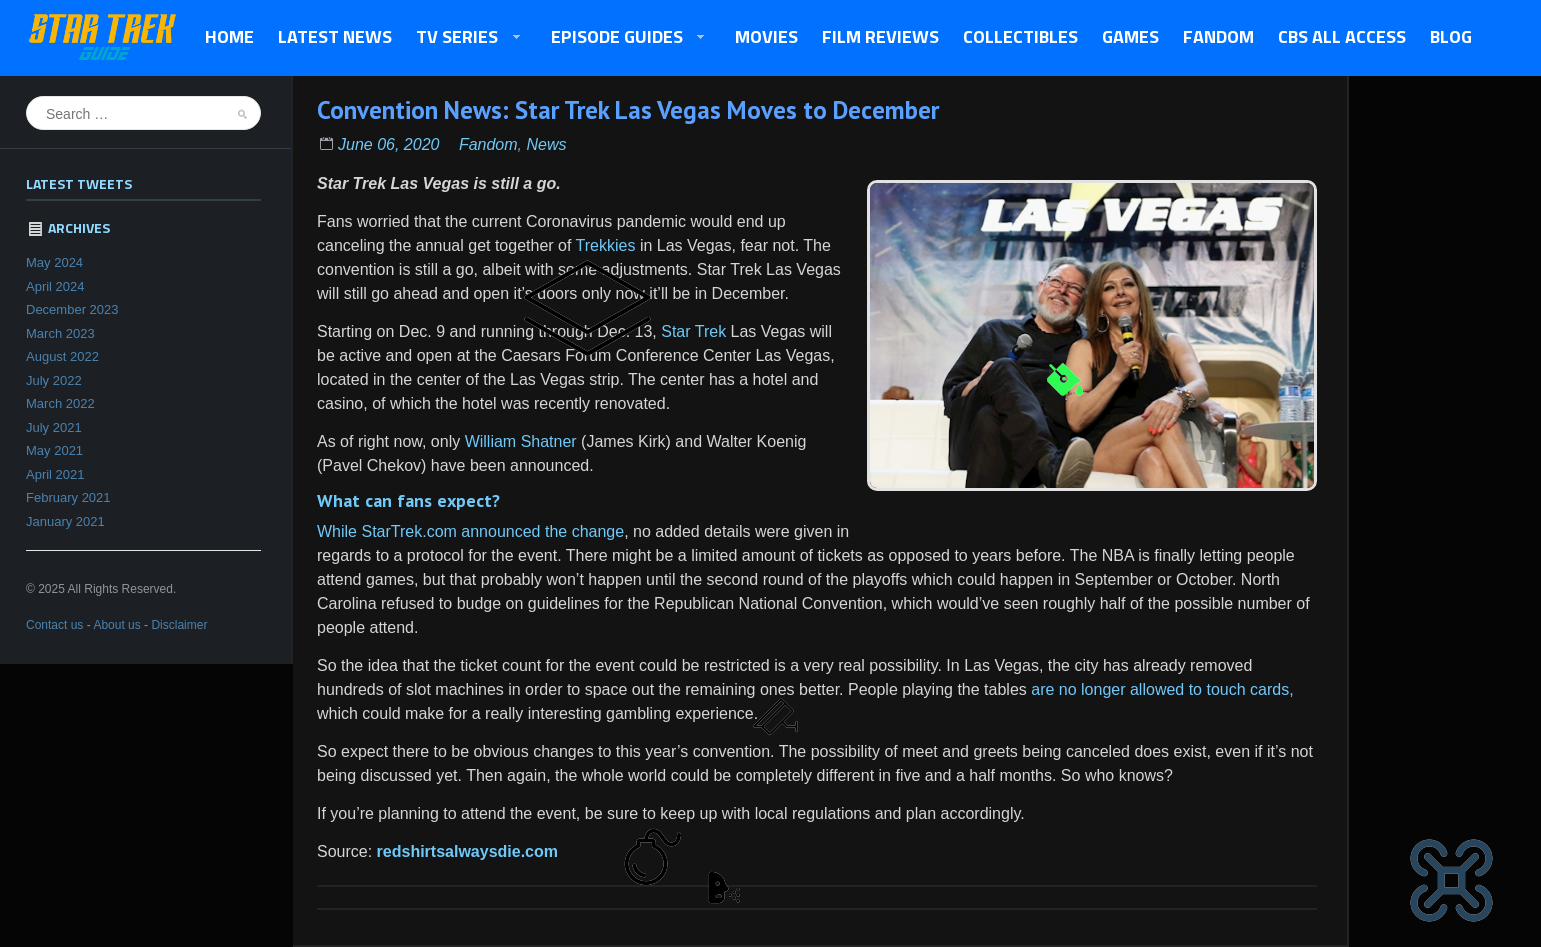  Describe the element at coordinates (1064, 380) in the screenshot. I see `fill area with selected color` at that location.